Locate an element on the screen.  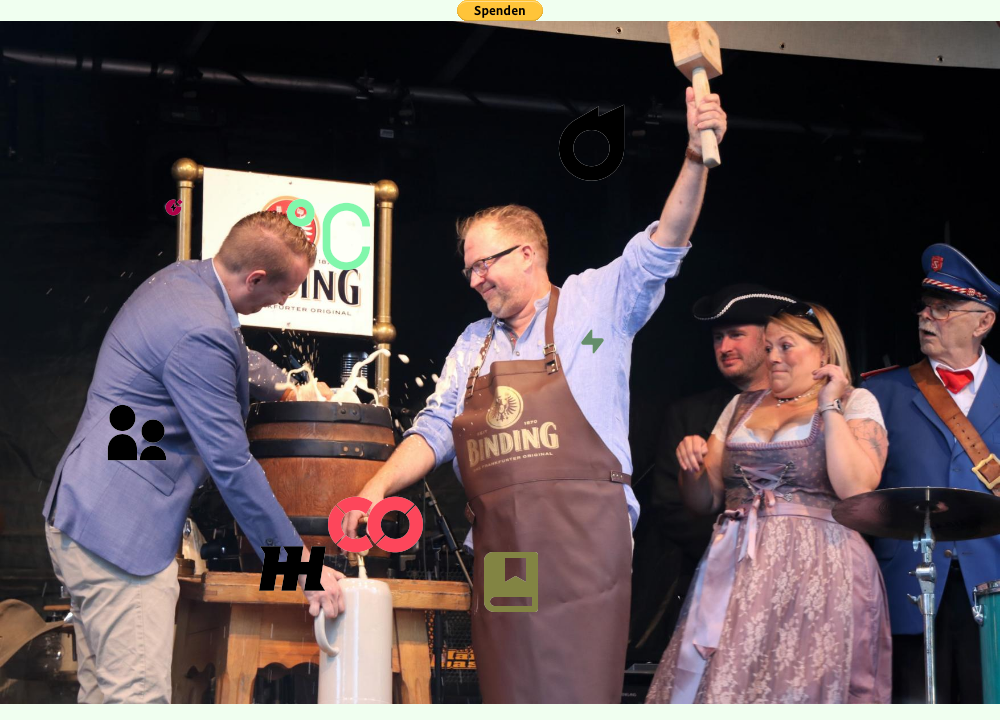
indicates temperature displayed in celsius is located at coordinates (330, 234).